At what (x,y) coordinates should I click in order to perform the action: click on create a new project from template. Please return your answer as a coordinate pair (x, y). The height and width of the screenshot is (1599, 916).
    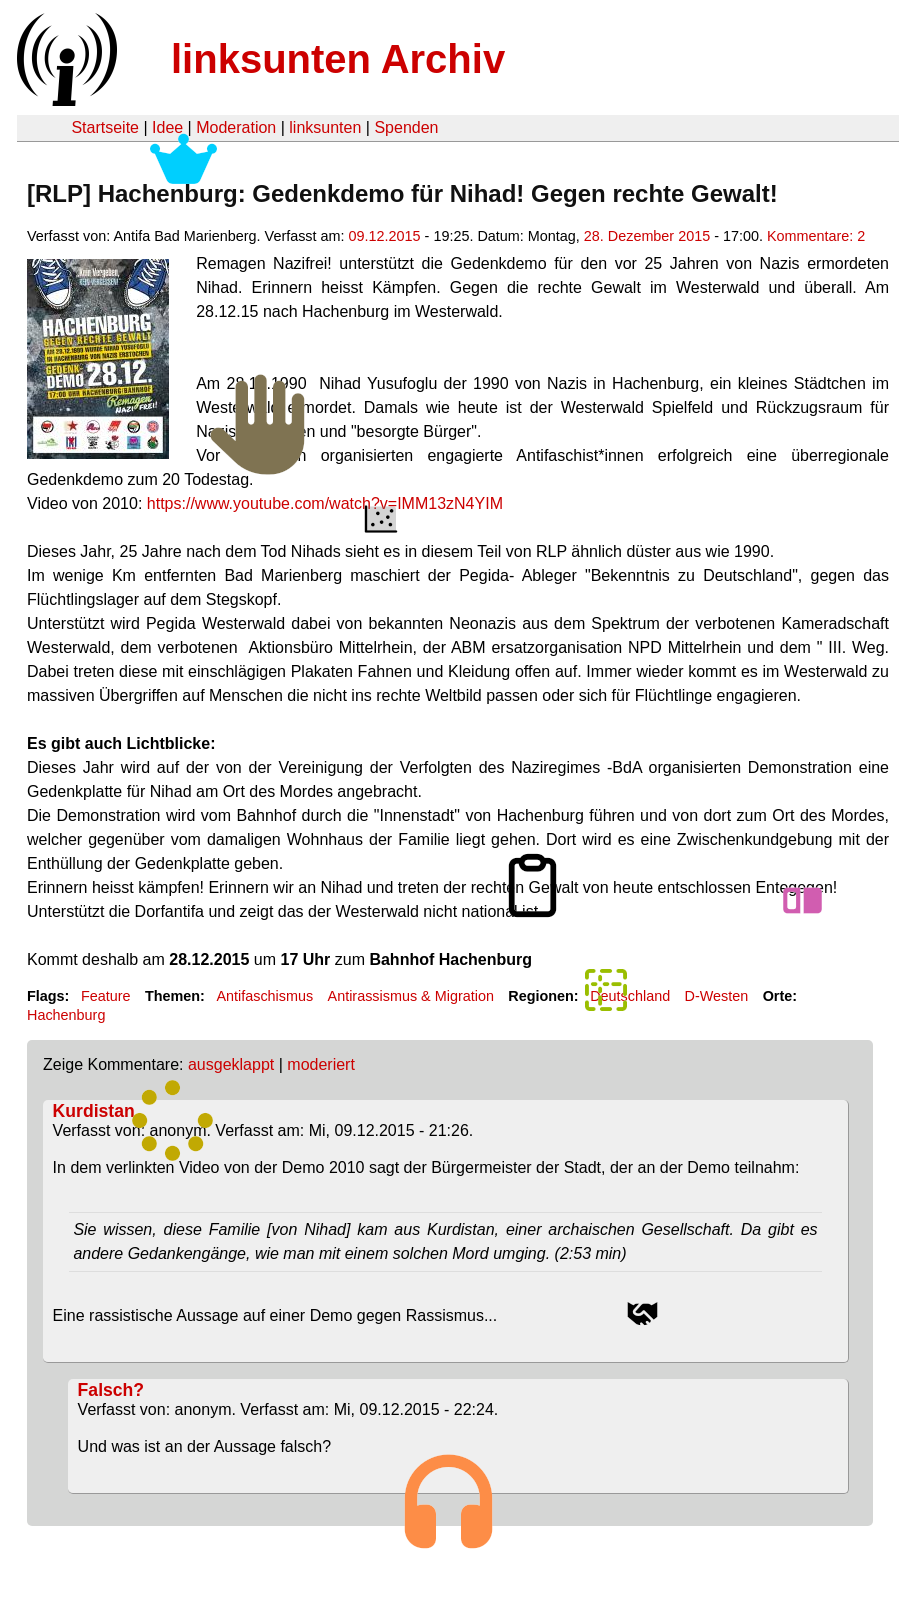
    Looking at the image, I should click on (606, 990).